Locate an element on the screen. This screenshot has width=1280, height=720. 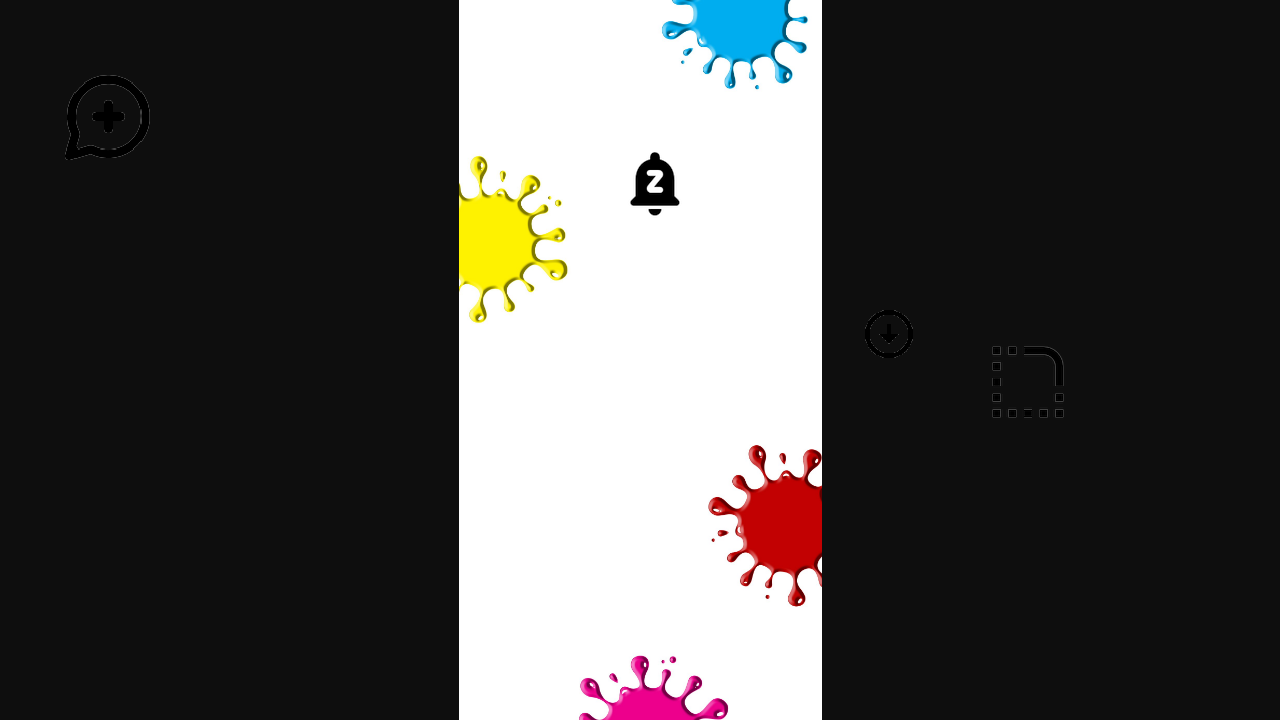
adjust corner radius of a shape or element is located at coordinates (1028, 382).